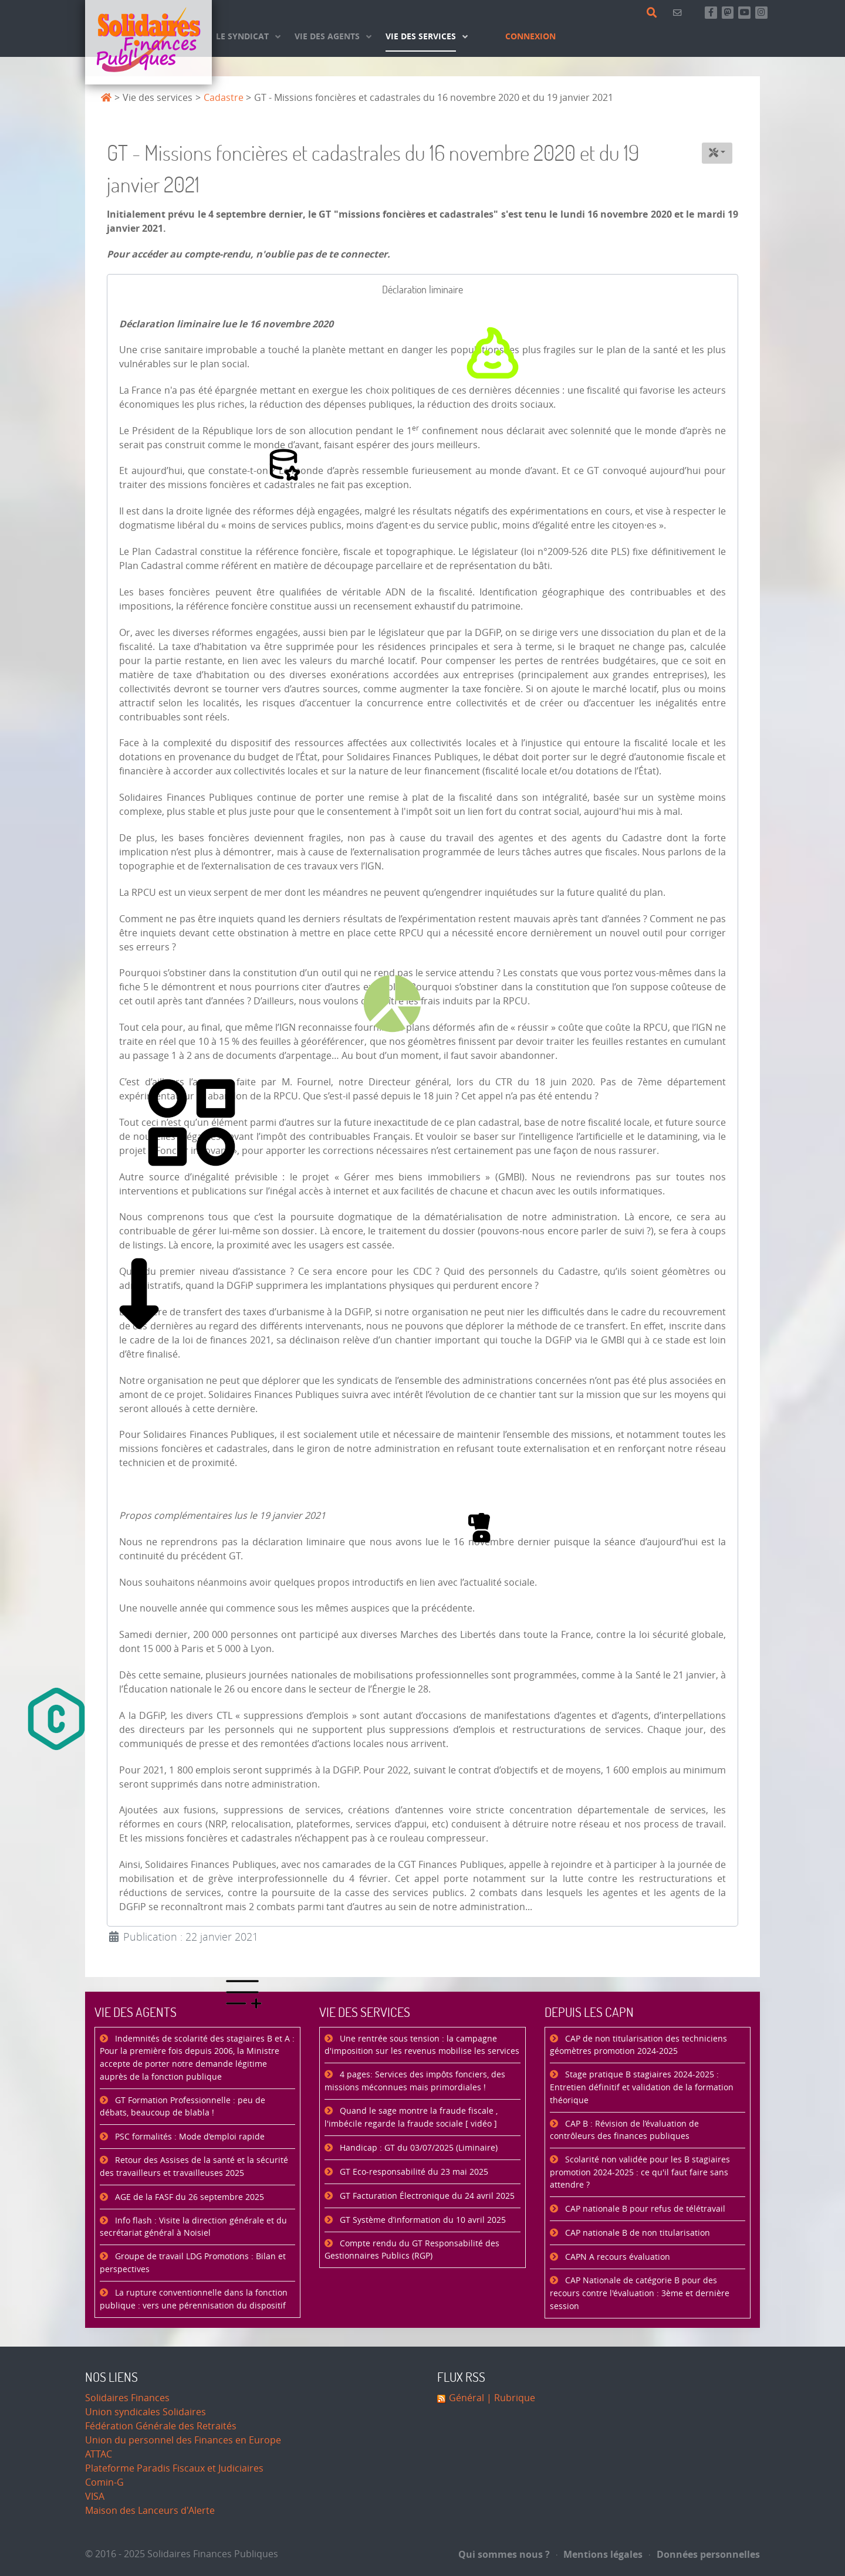  Describe the element at coordinates (283, 464) in the screenshot. I see `mark a database as a favorite` at that location.